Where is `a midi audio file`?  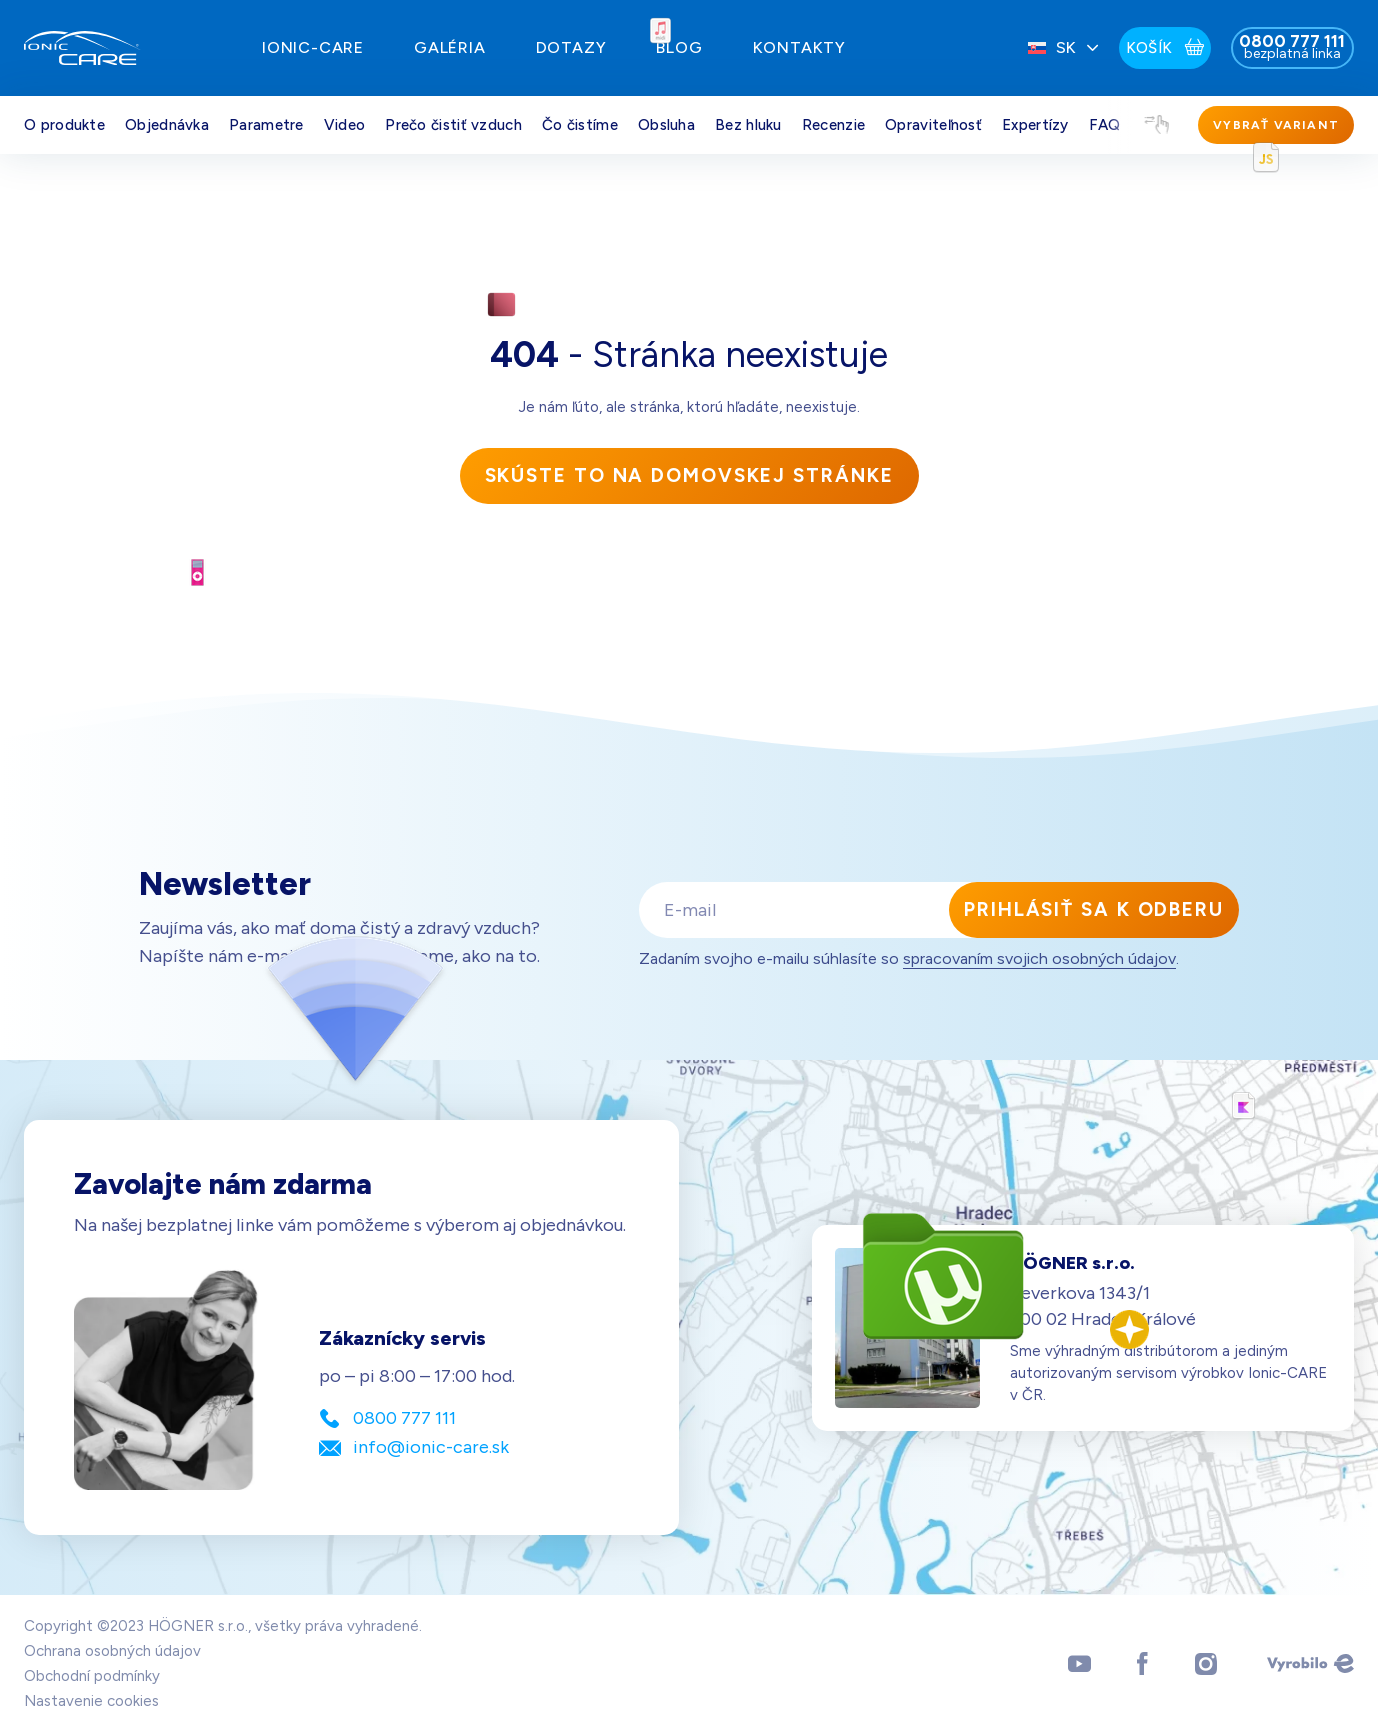
a midi audio file is located at coordinates (660, 30).